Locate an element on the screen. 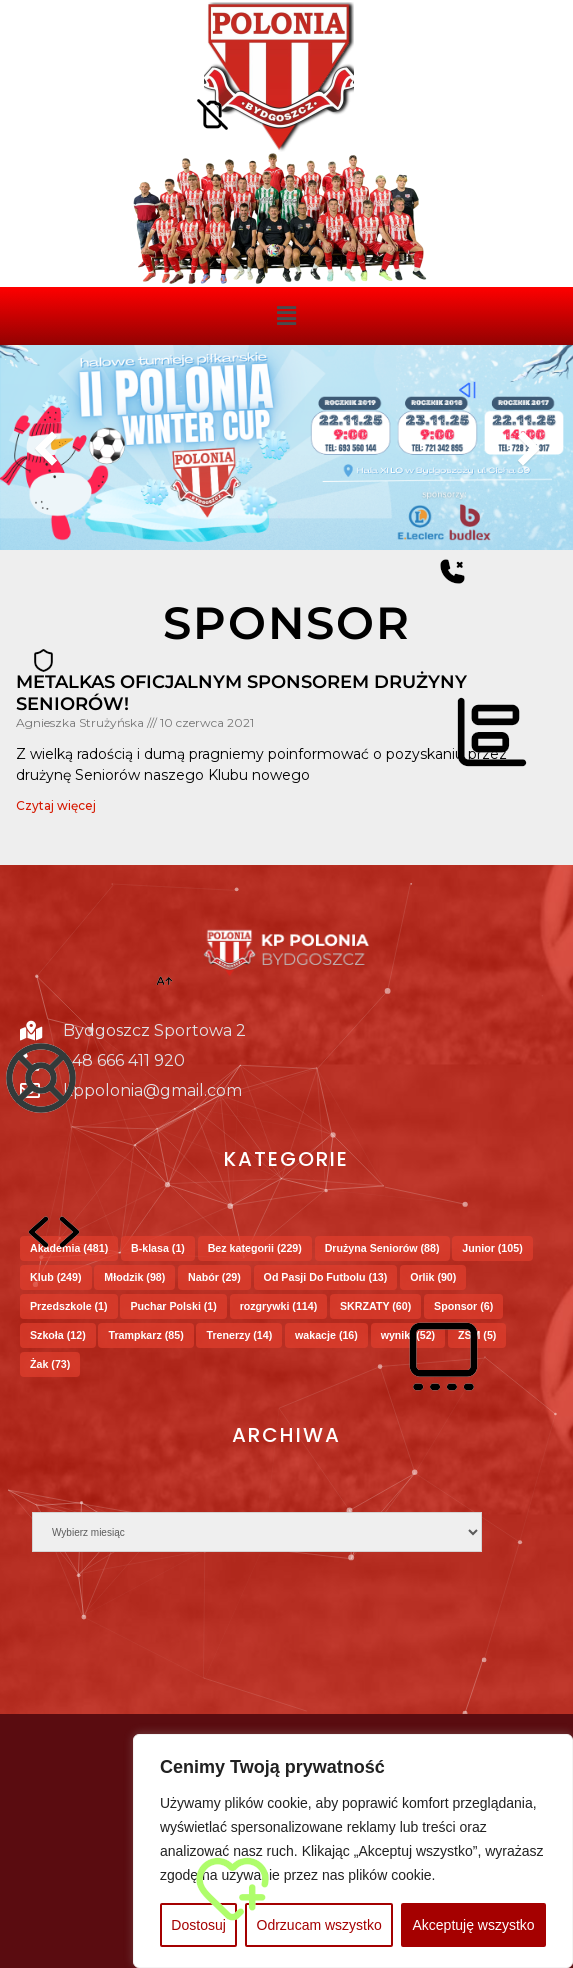 Image resolution: width=573 pixels, height=1968 pixels. view analytics or statistics is located at coordinates (492, 732).